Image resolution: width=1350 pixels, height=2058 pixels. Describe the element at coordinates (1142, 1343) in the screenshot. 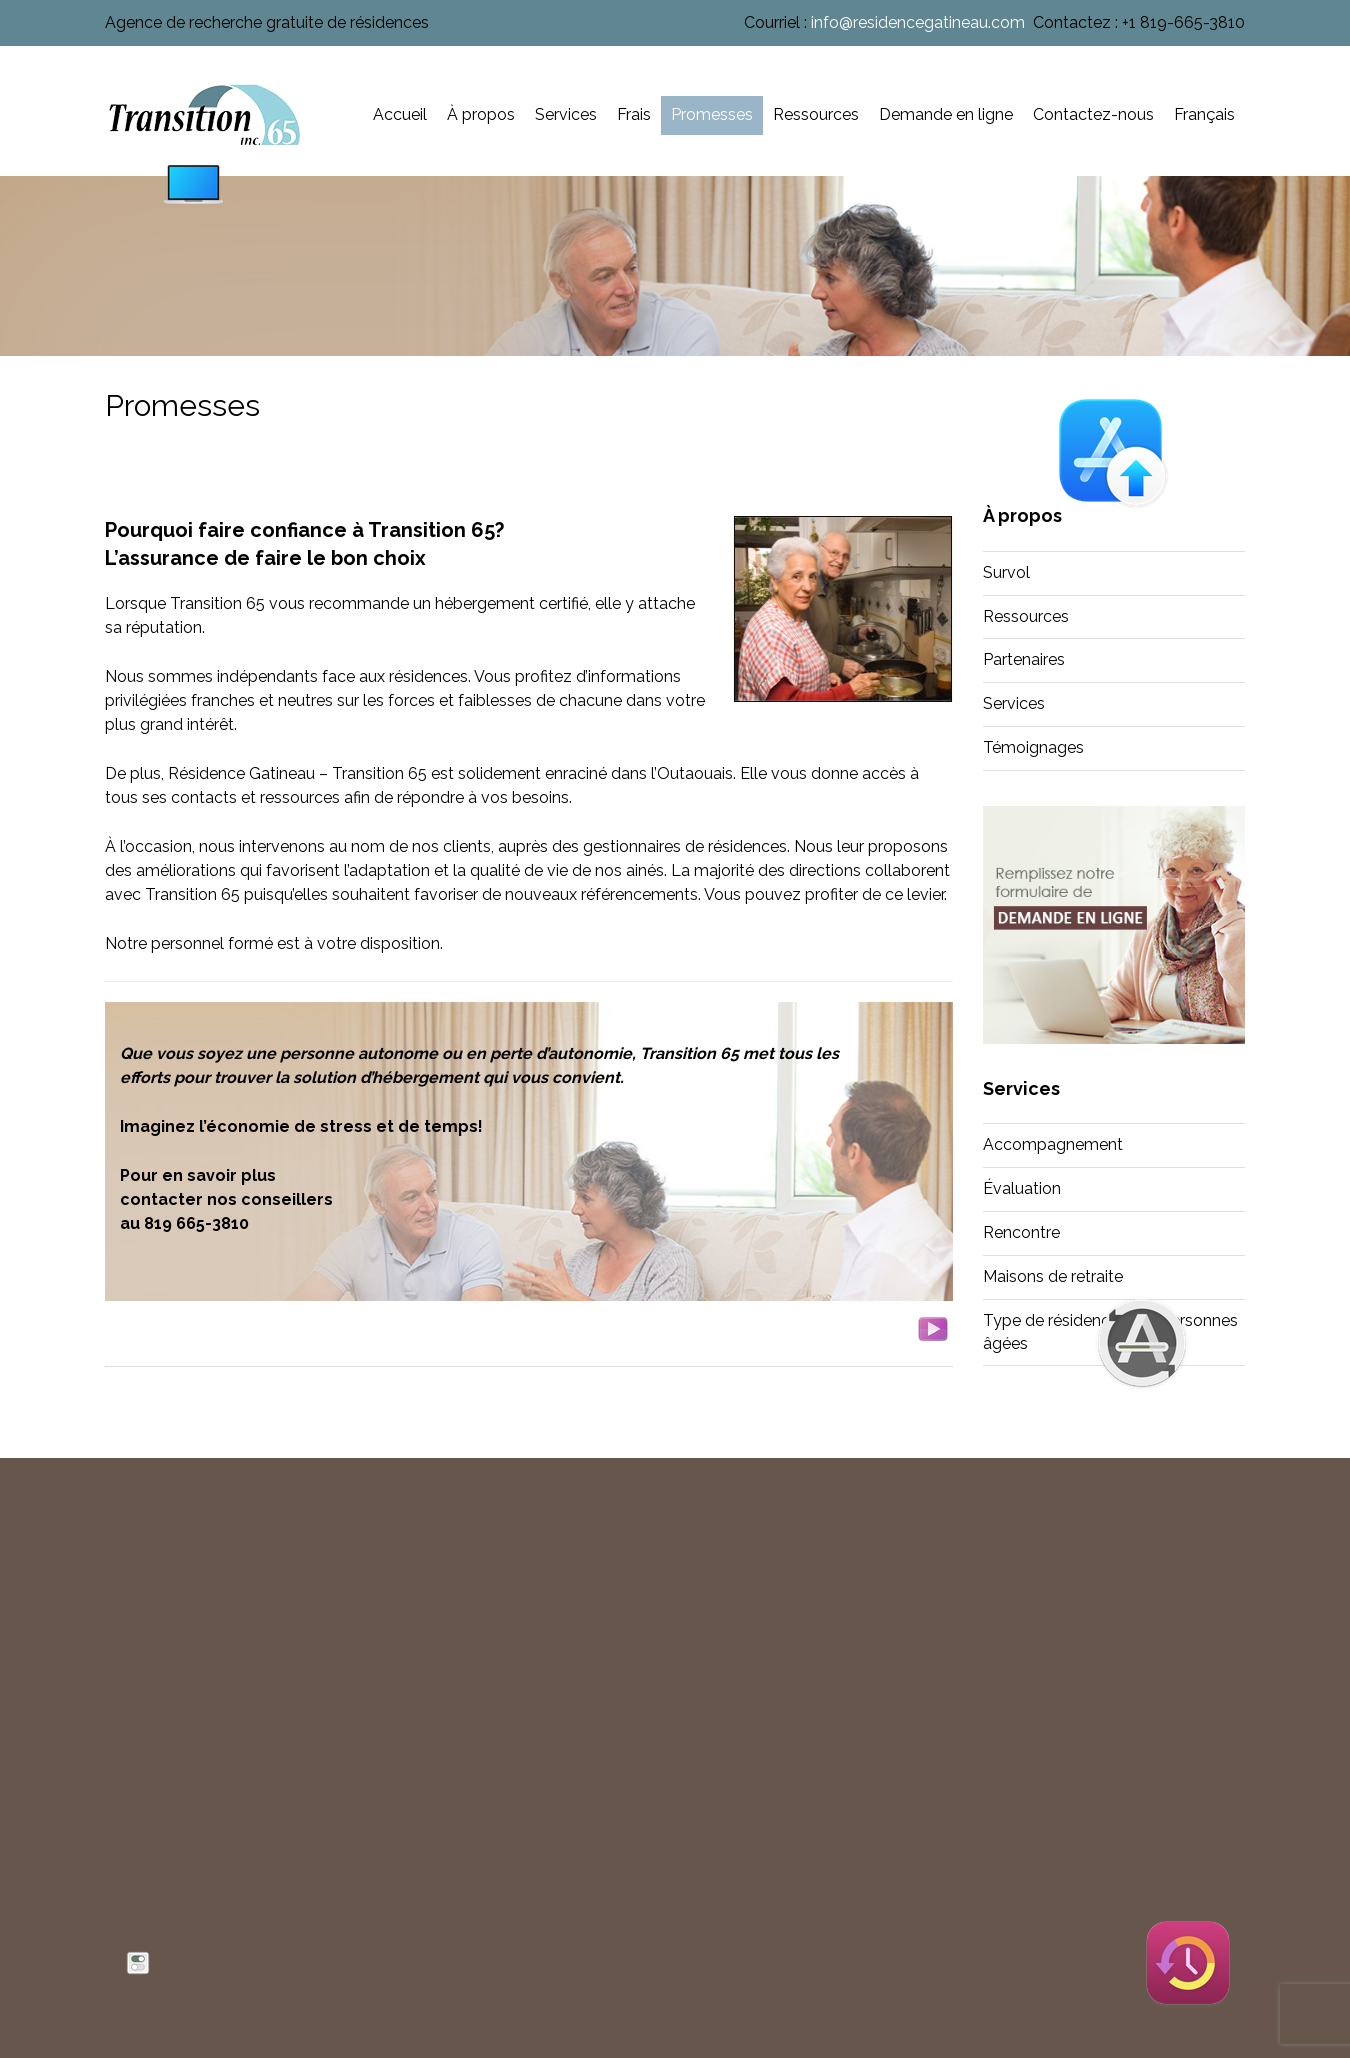

I see `check for and install software updates` at that location.